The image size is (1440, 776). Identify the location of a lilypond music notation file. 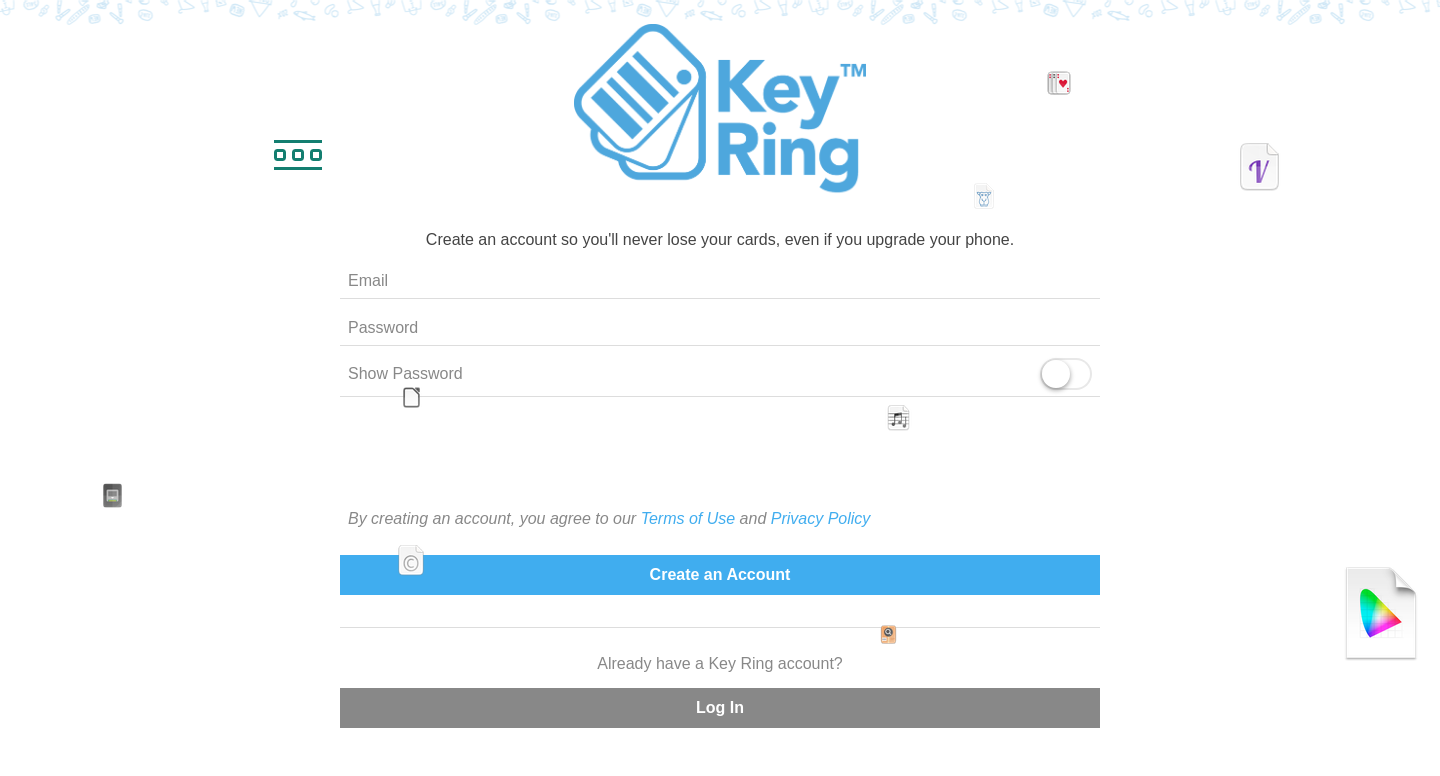
(898, 417).